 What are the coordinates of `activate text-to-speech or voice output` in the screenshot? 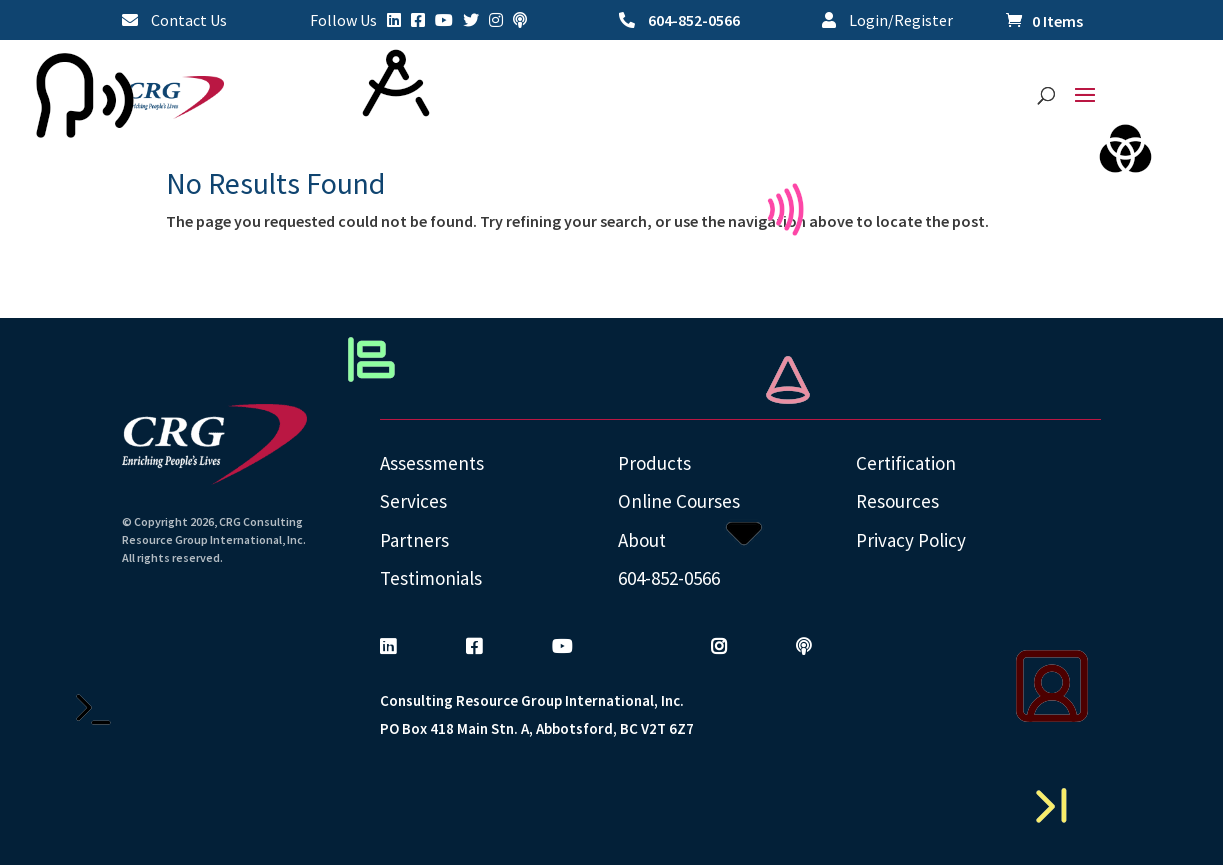 It's located at (85, 98).